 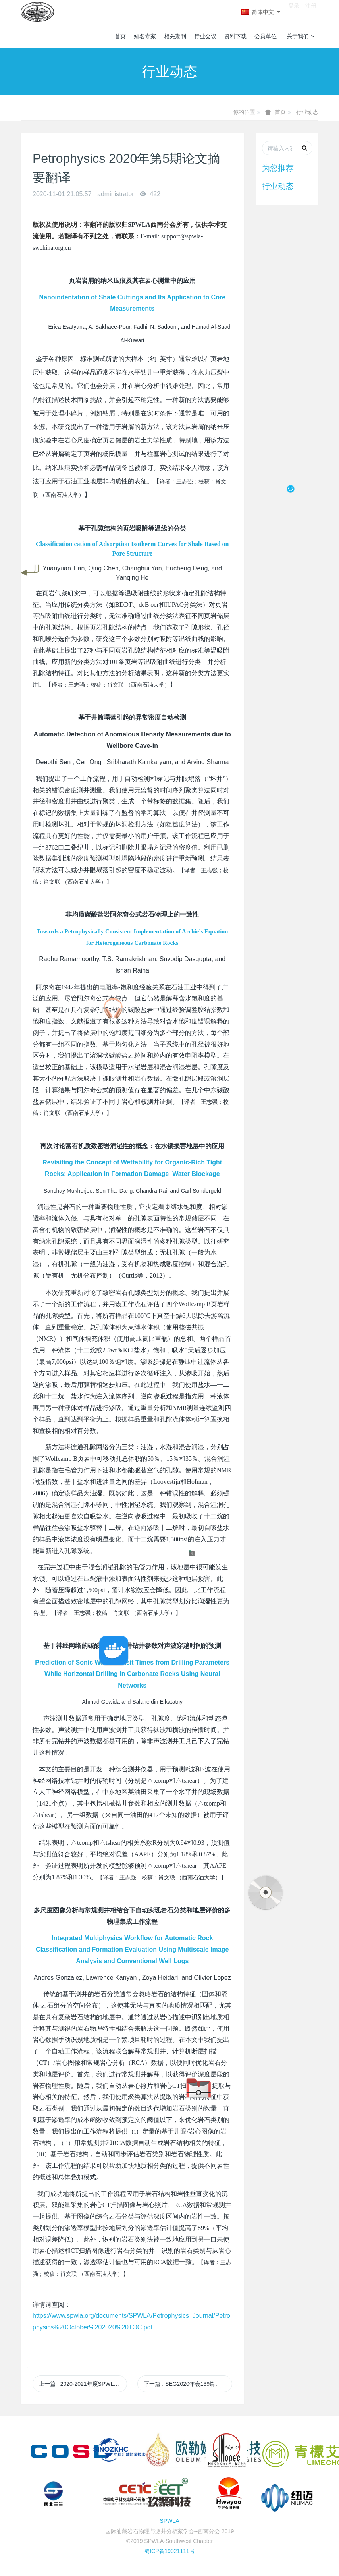 What do you see at coordinates (113, 1008) in the screenshot?
I see `airpods max headphones in orange color variant` at bounding box center [113, 1008].